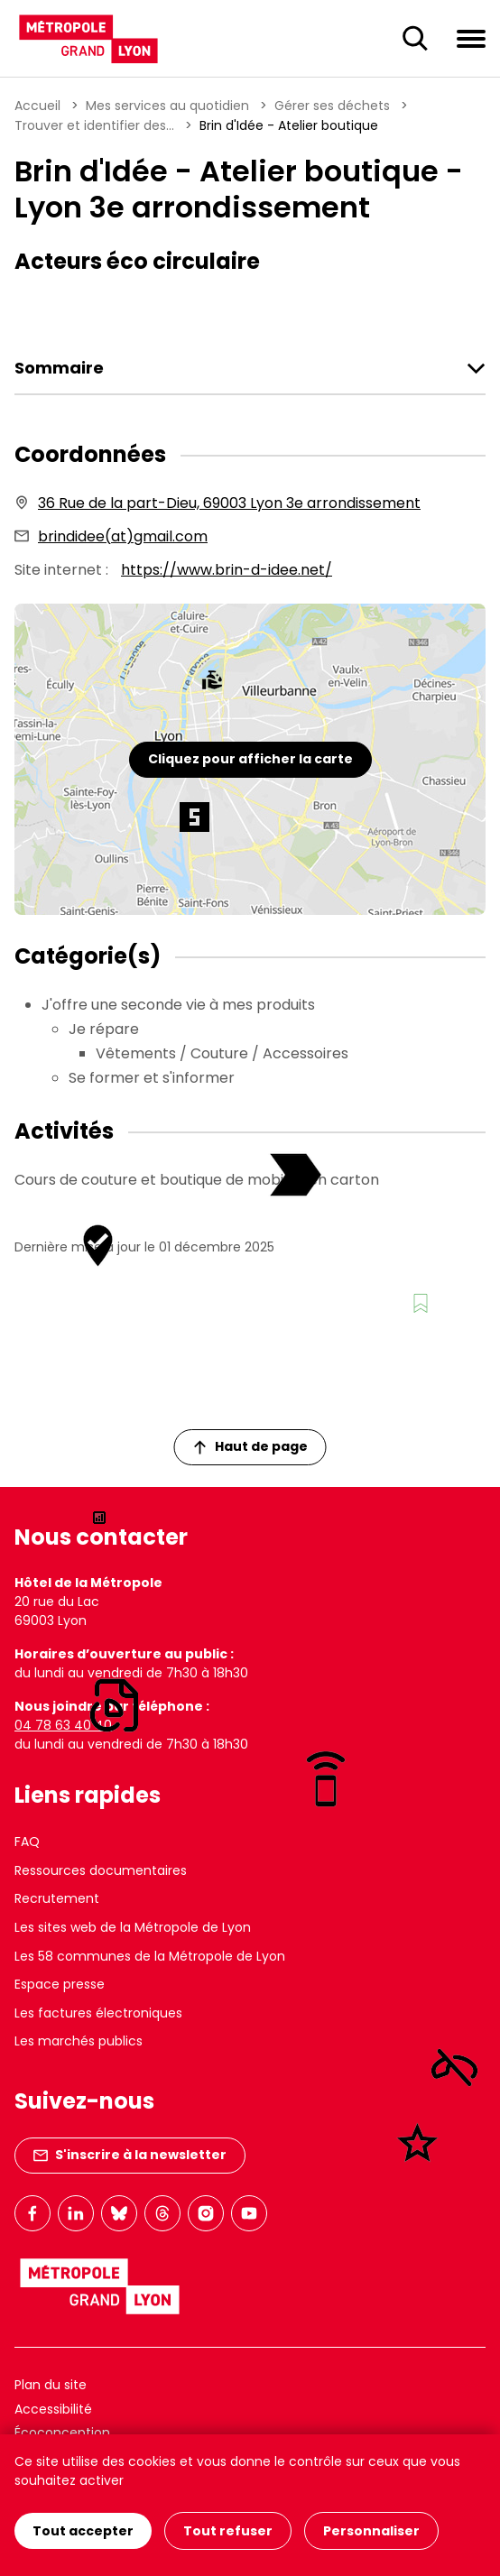  I want to click on mark message as important, so click(294, 1175).